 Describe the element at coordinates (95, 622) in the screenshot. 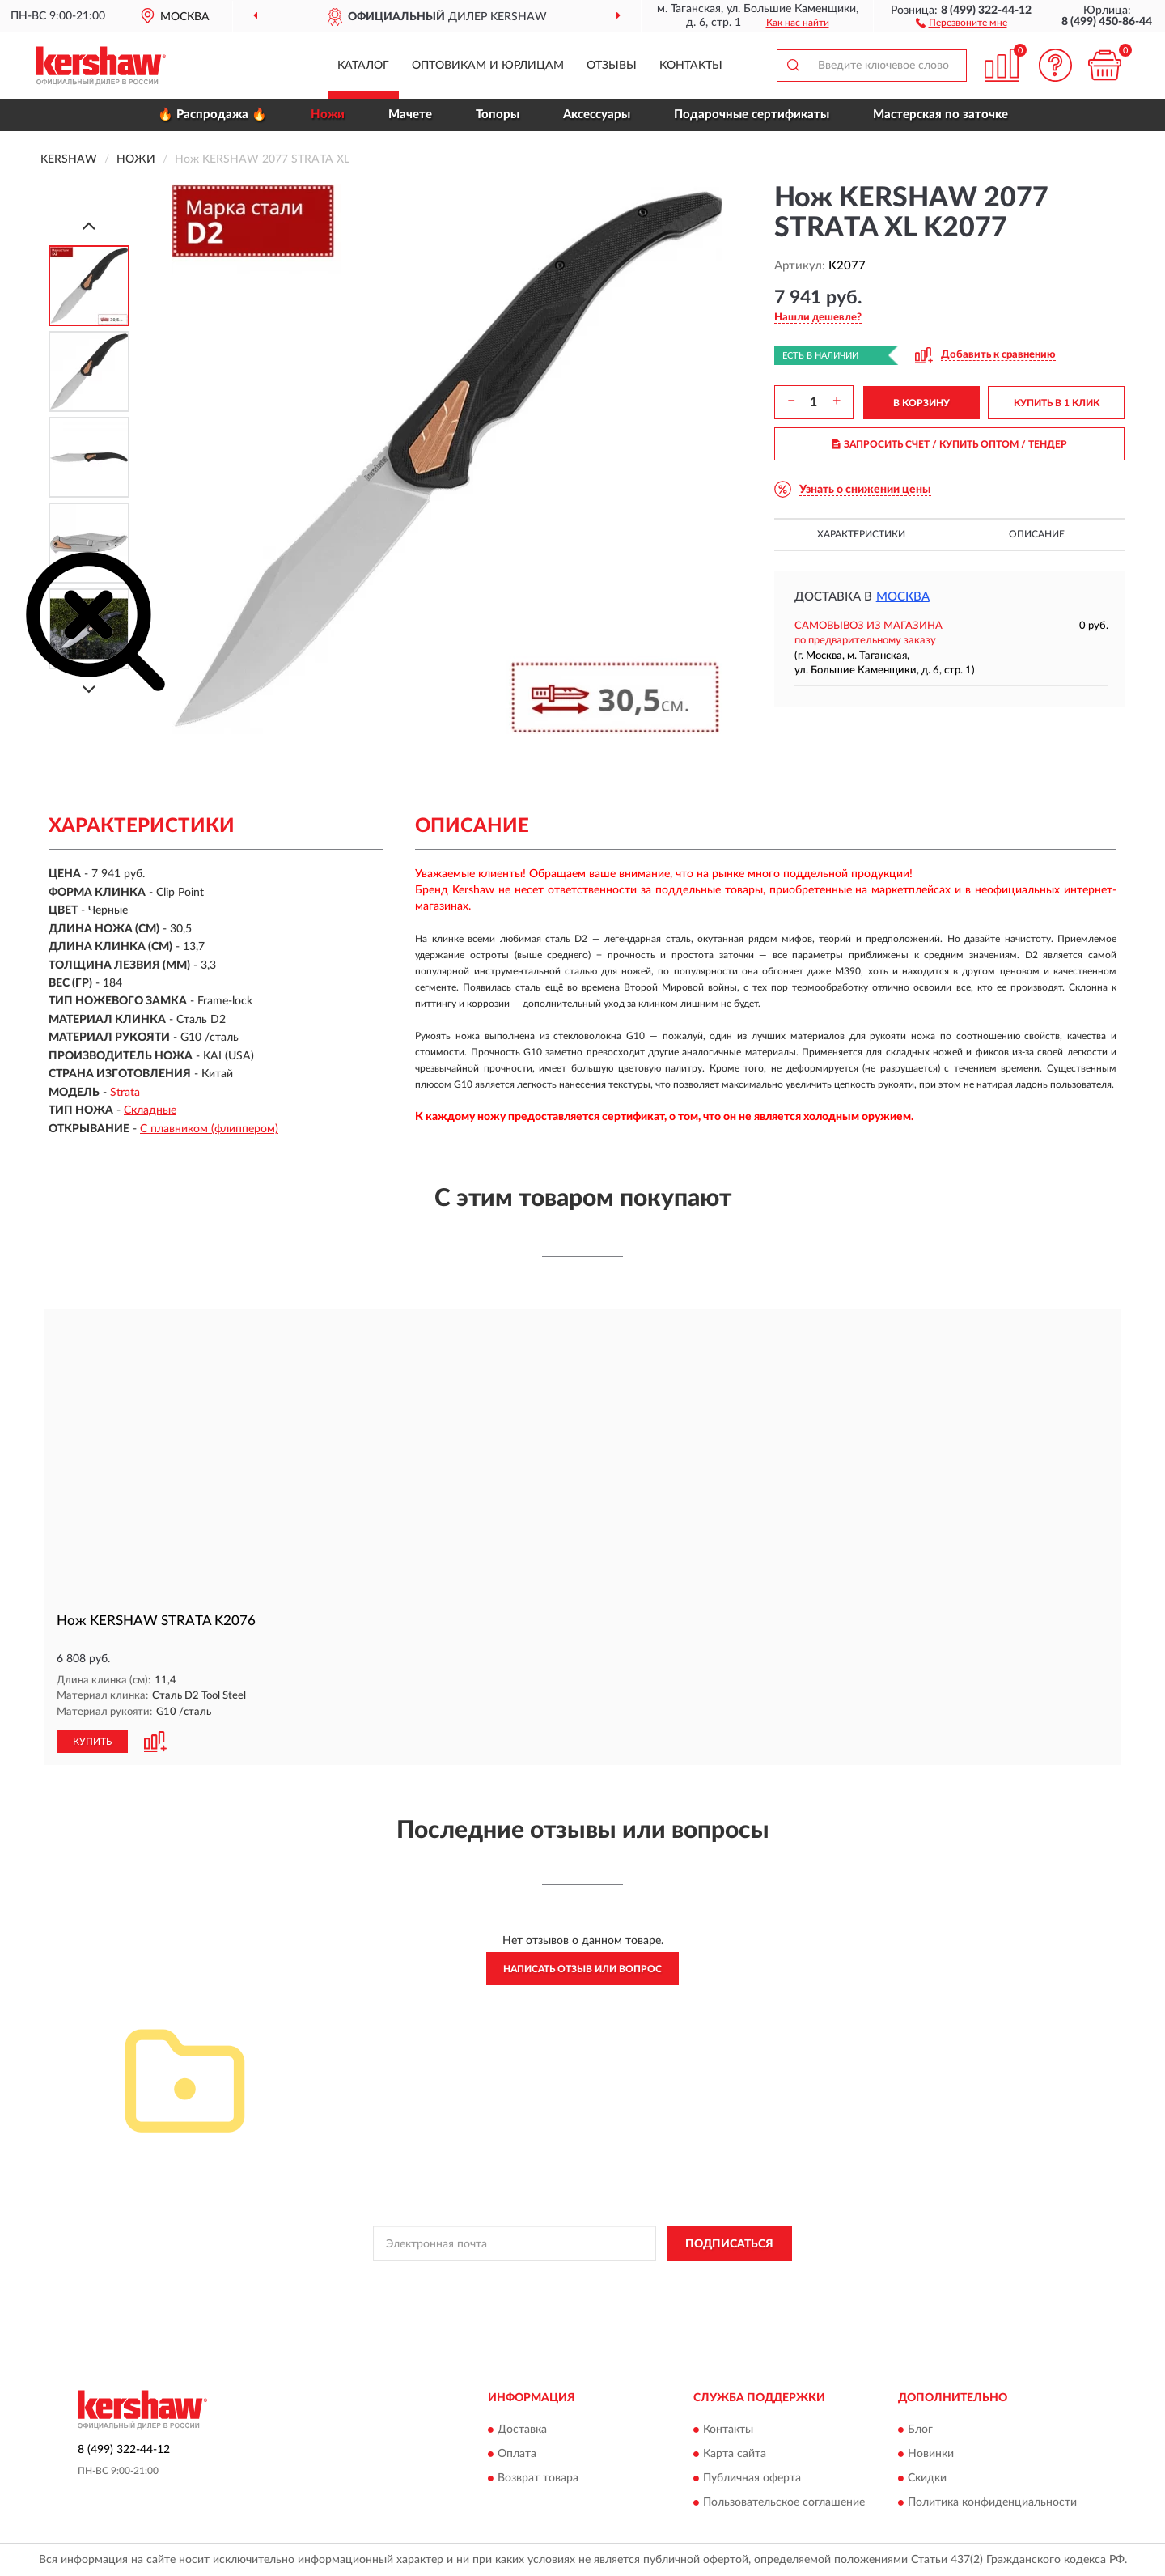

I see `clear search query` at that location.